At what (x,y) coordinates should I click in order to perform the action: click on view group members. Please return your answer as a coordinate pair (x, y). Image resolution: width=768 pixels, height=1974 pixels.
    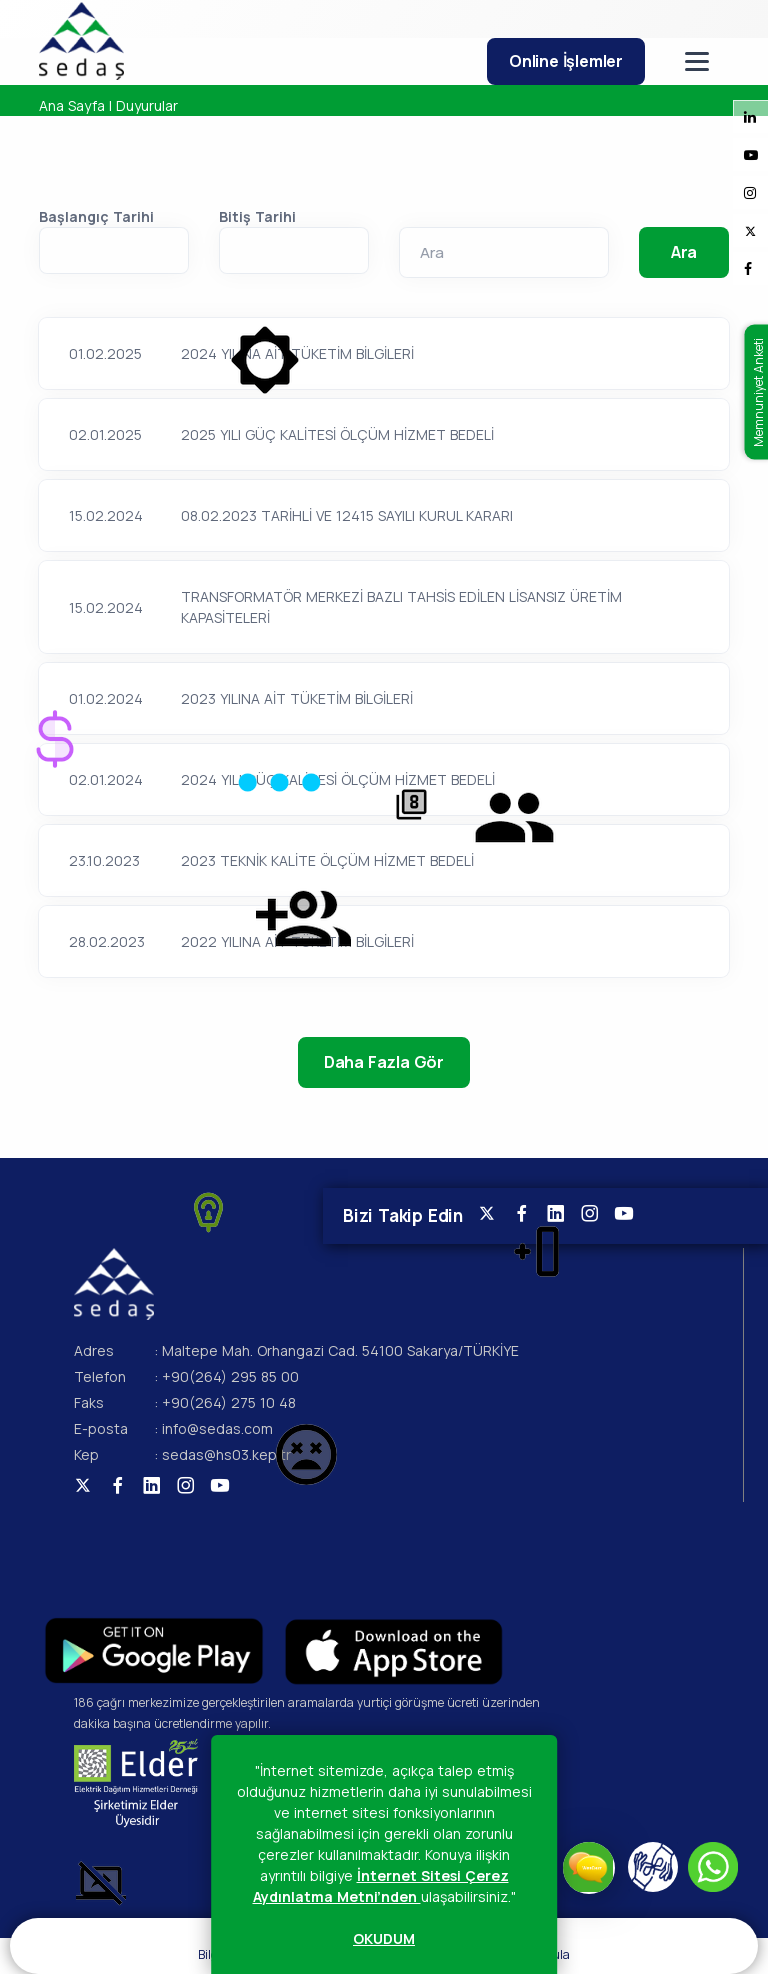
    Looking at the image, I should click on (514, 817).